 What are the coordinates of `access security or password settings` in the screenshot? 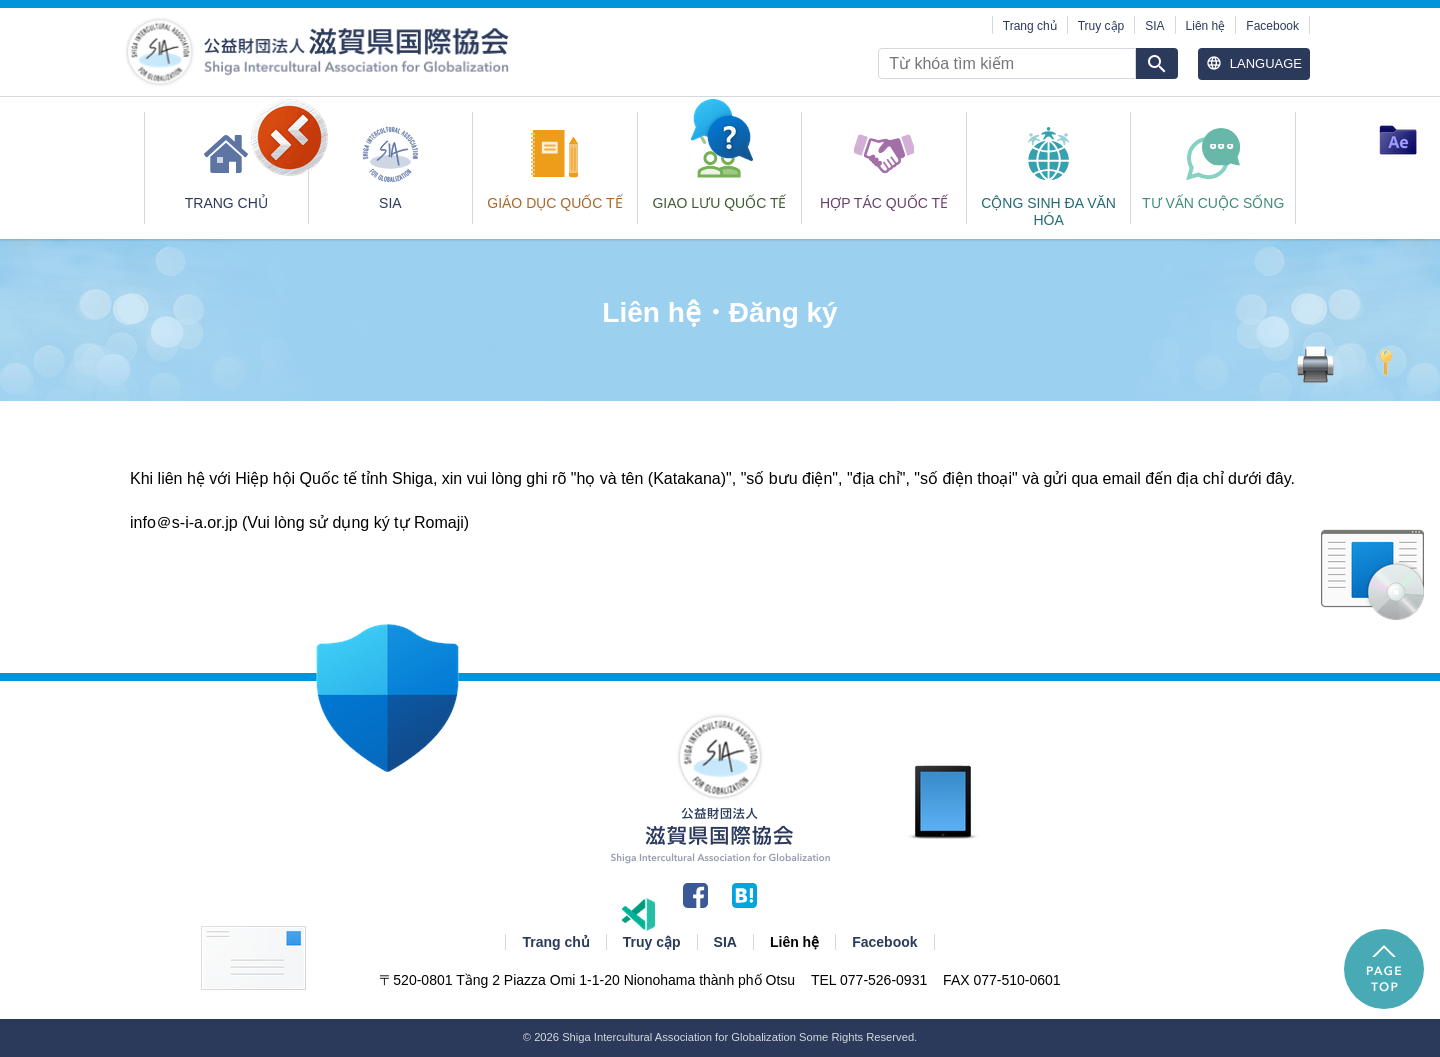 It's located at (1386, 363).